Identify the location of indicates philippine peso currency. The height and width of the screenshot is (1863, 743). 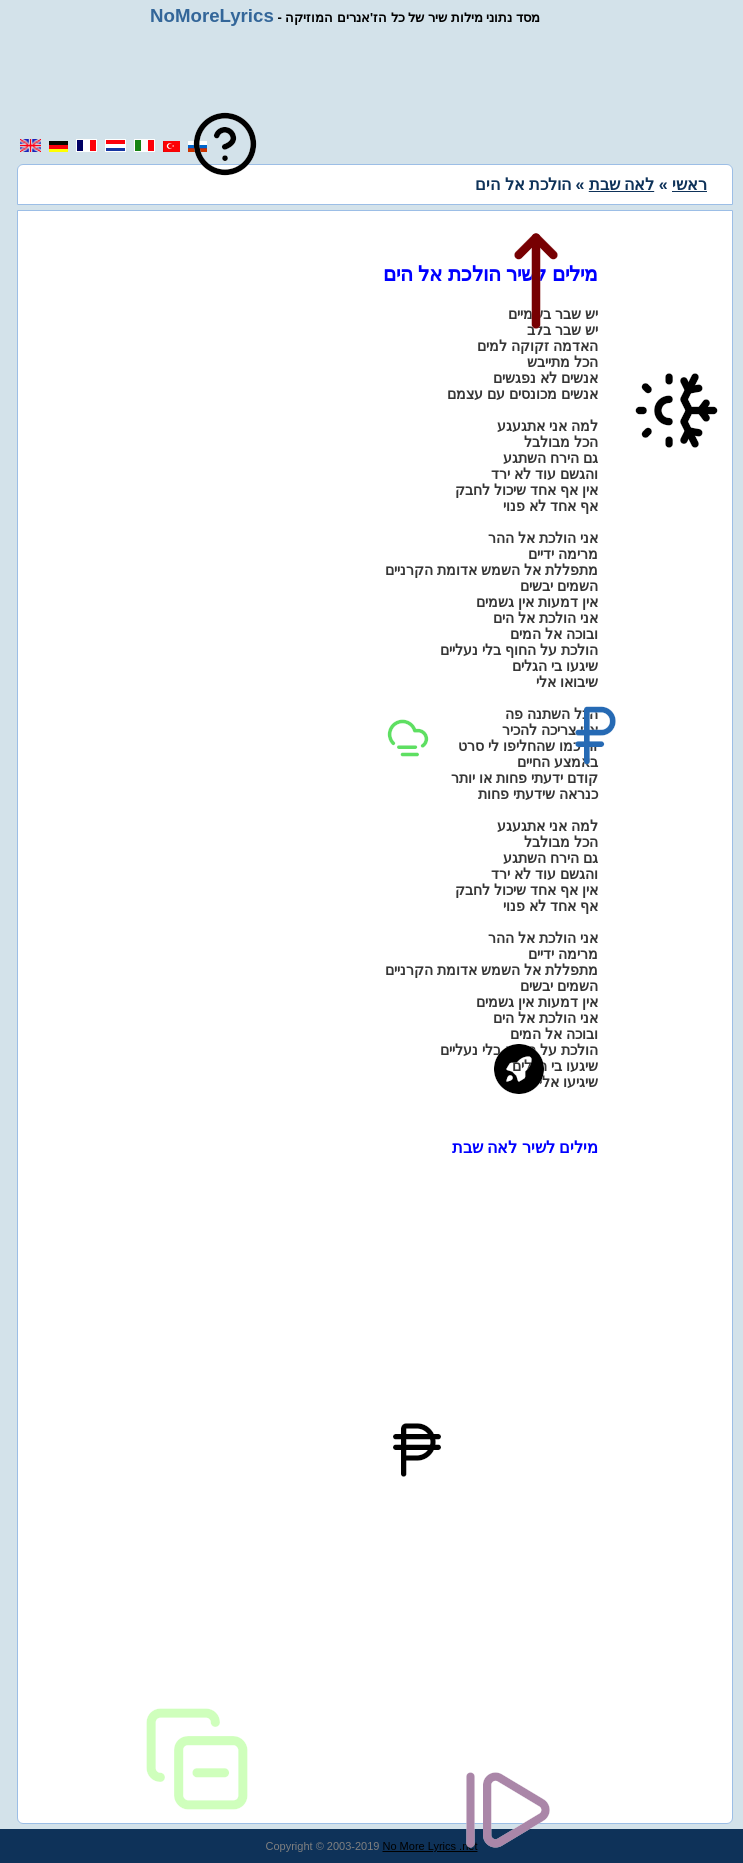
(417, 1450).